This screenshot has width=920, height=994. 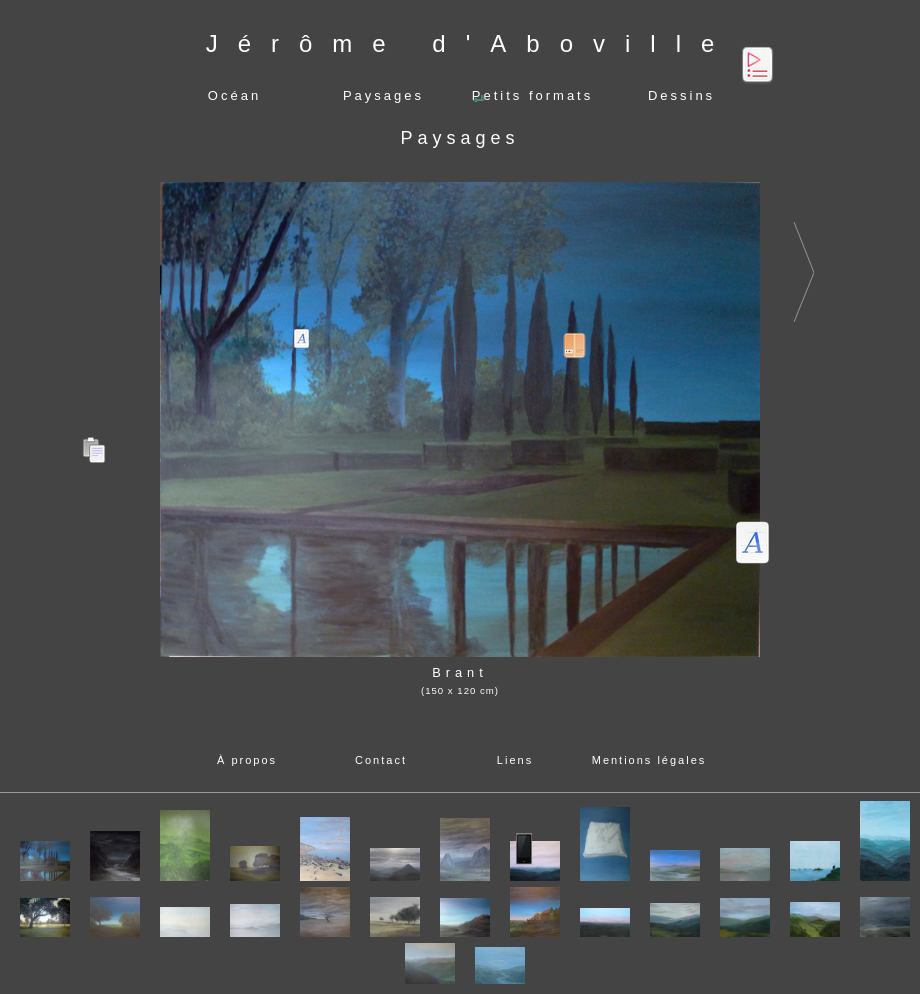 I want to click on open a font file, so click(x=752, y=542).